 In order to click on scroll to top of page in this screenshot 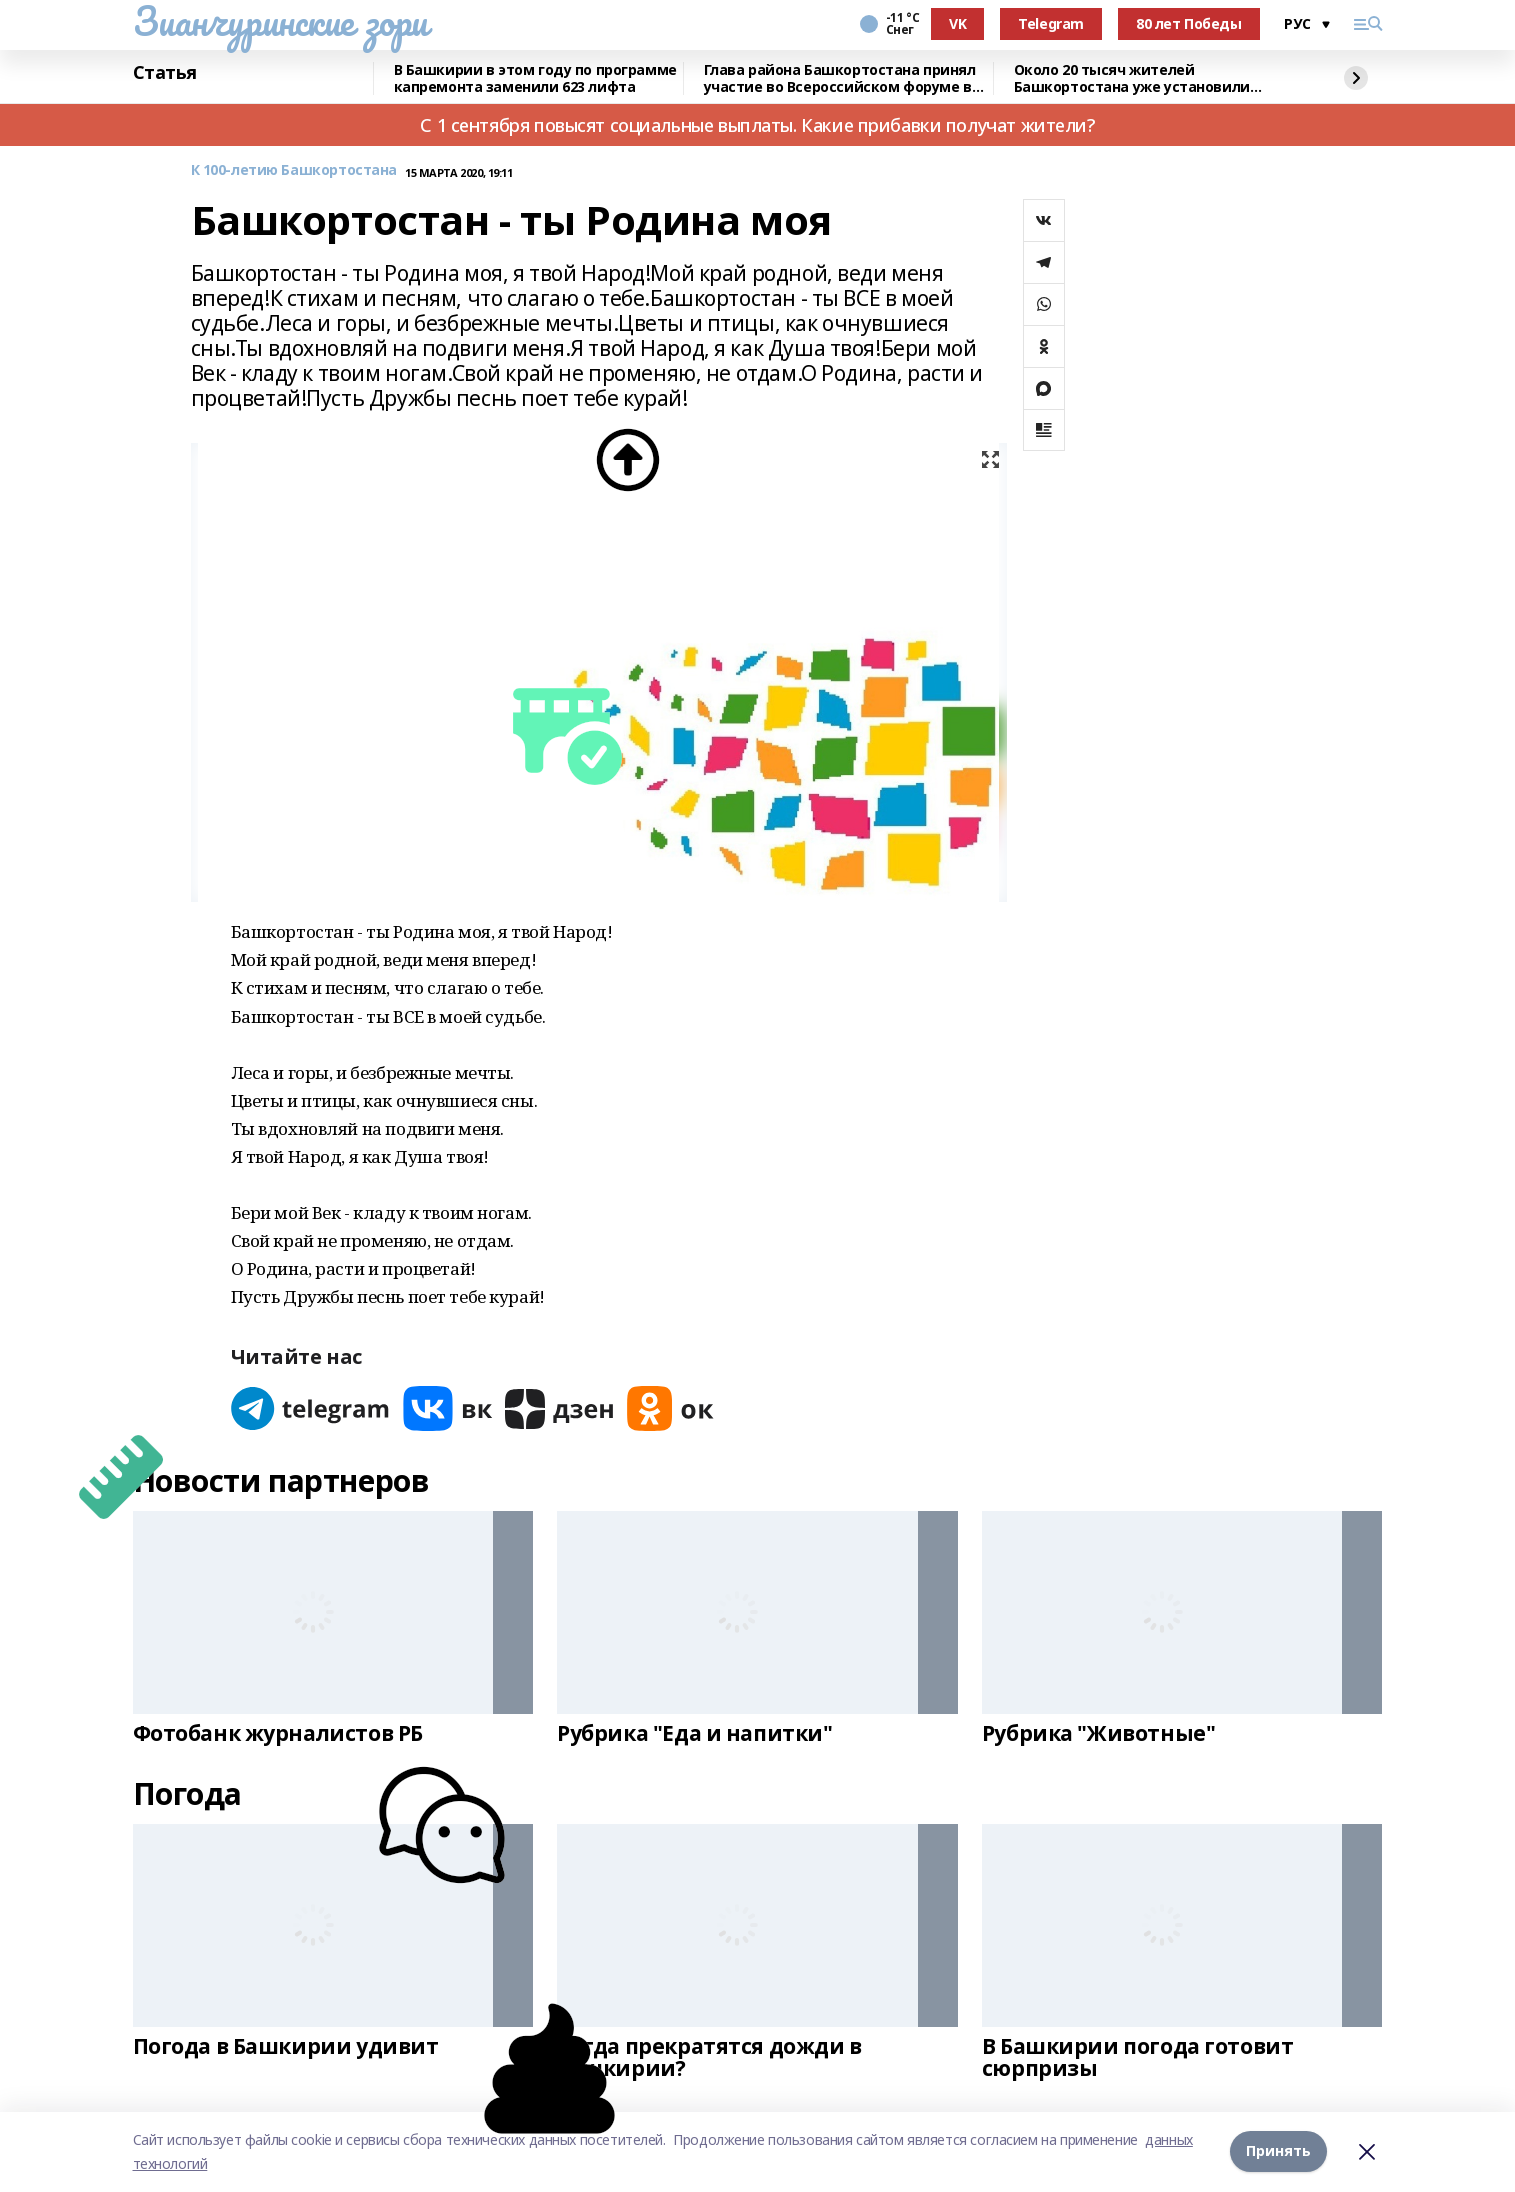, I will do `click(628, 460)`.